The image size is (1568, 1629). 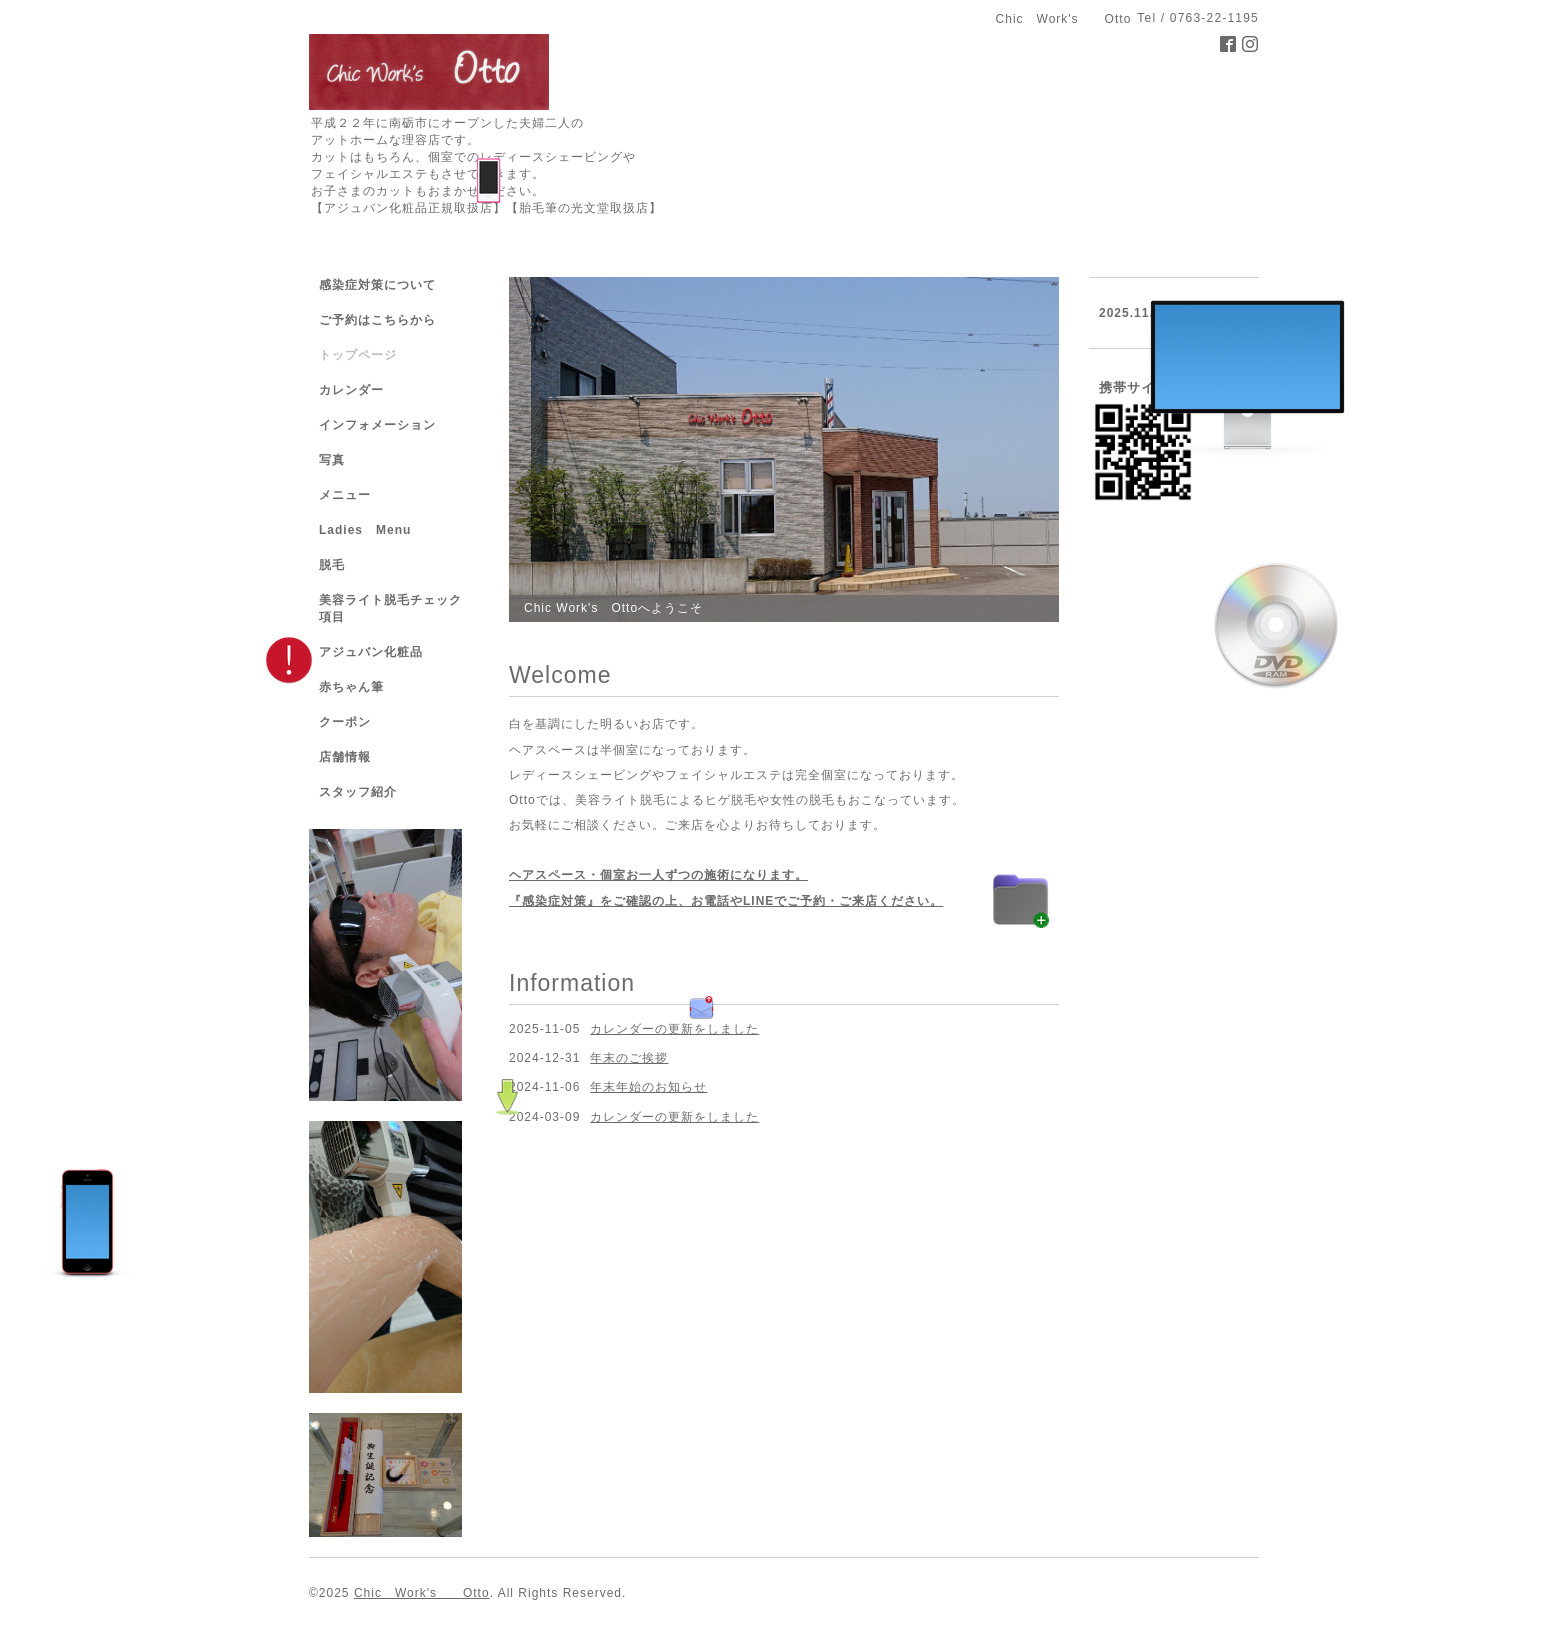 What do you see at coordinates (1247, 364) in the screenshot?
I see `apple studio display monitor` at bounding box center [1247, 364].